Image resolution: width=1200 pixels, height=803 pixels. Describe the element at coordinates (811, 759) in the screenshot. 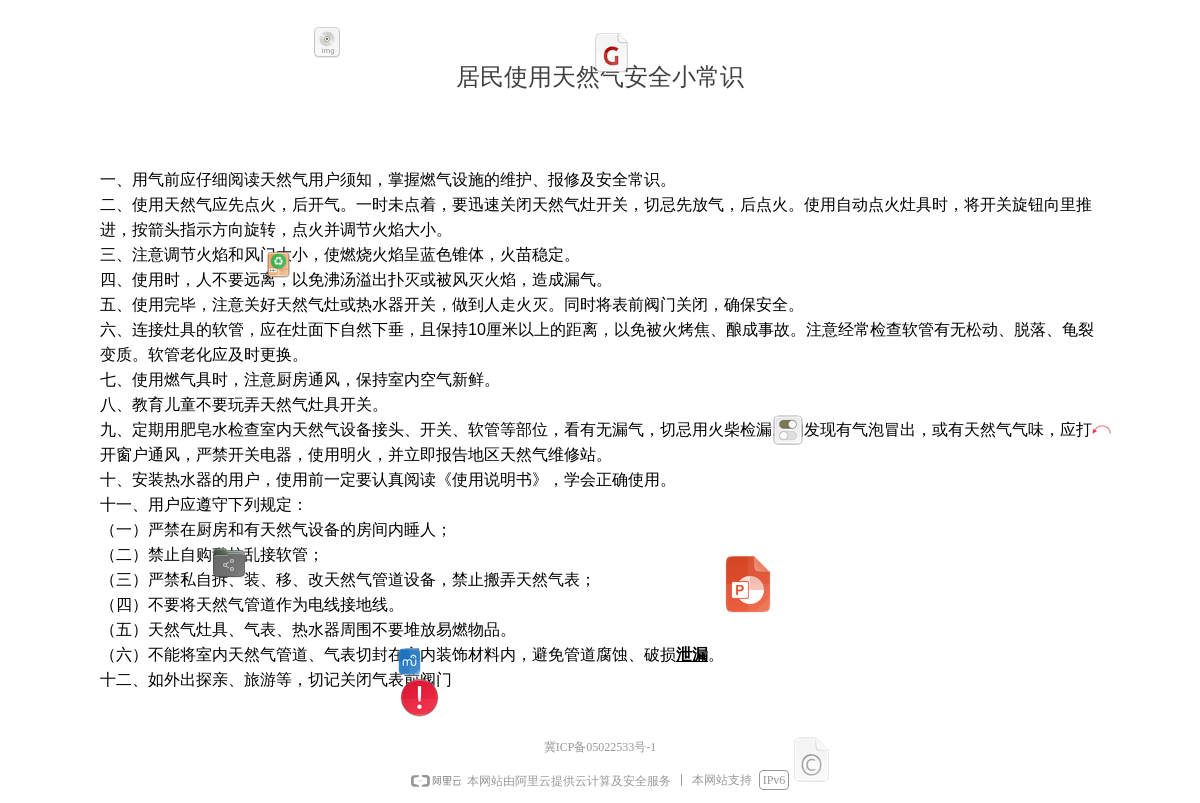

I see `indicates a file with copyright protection` at that location.